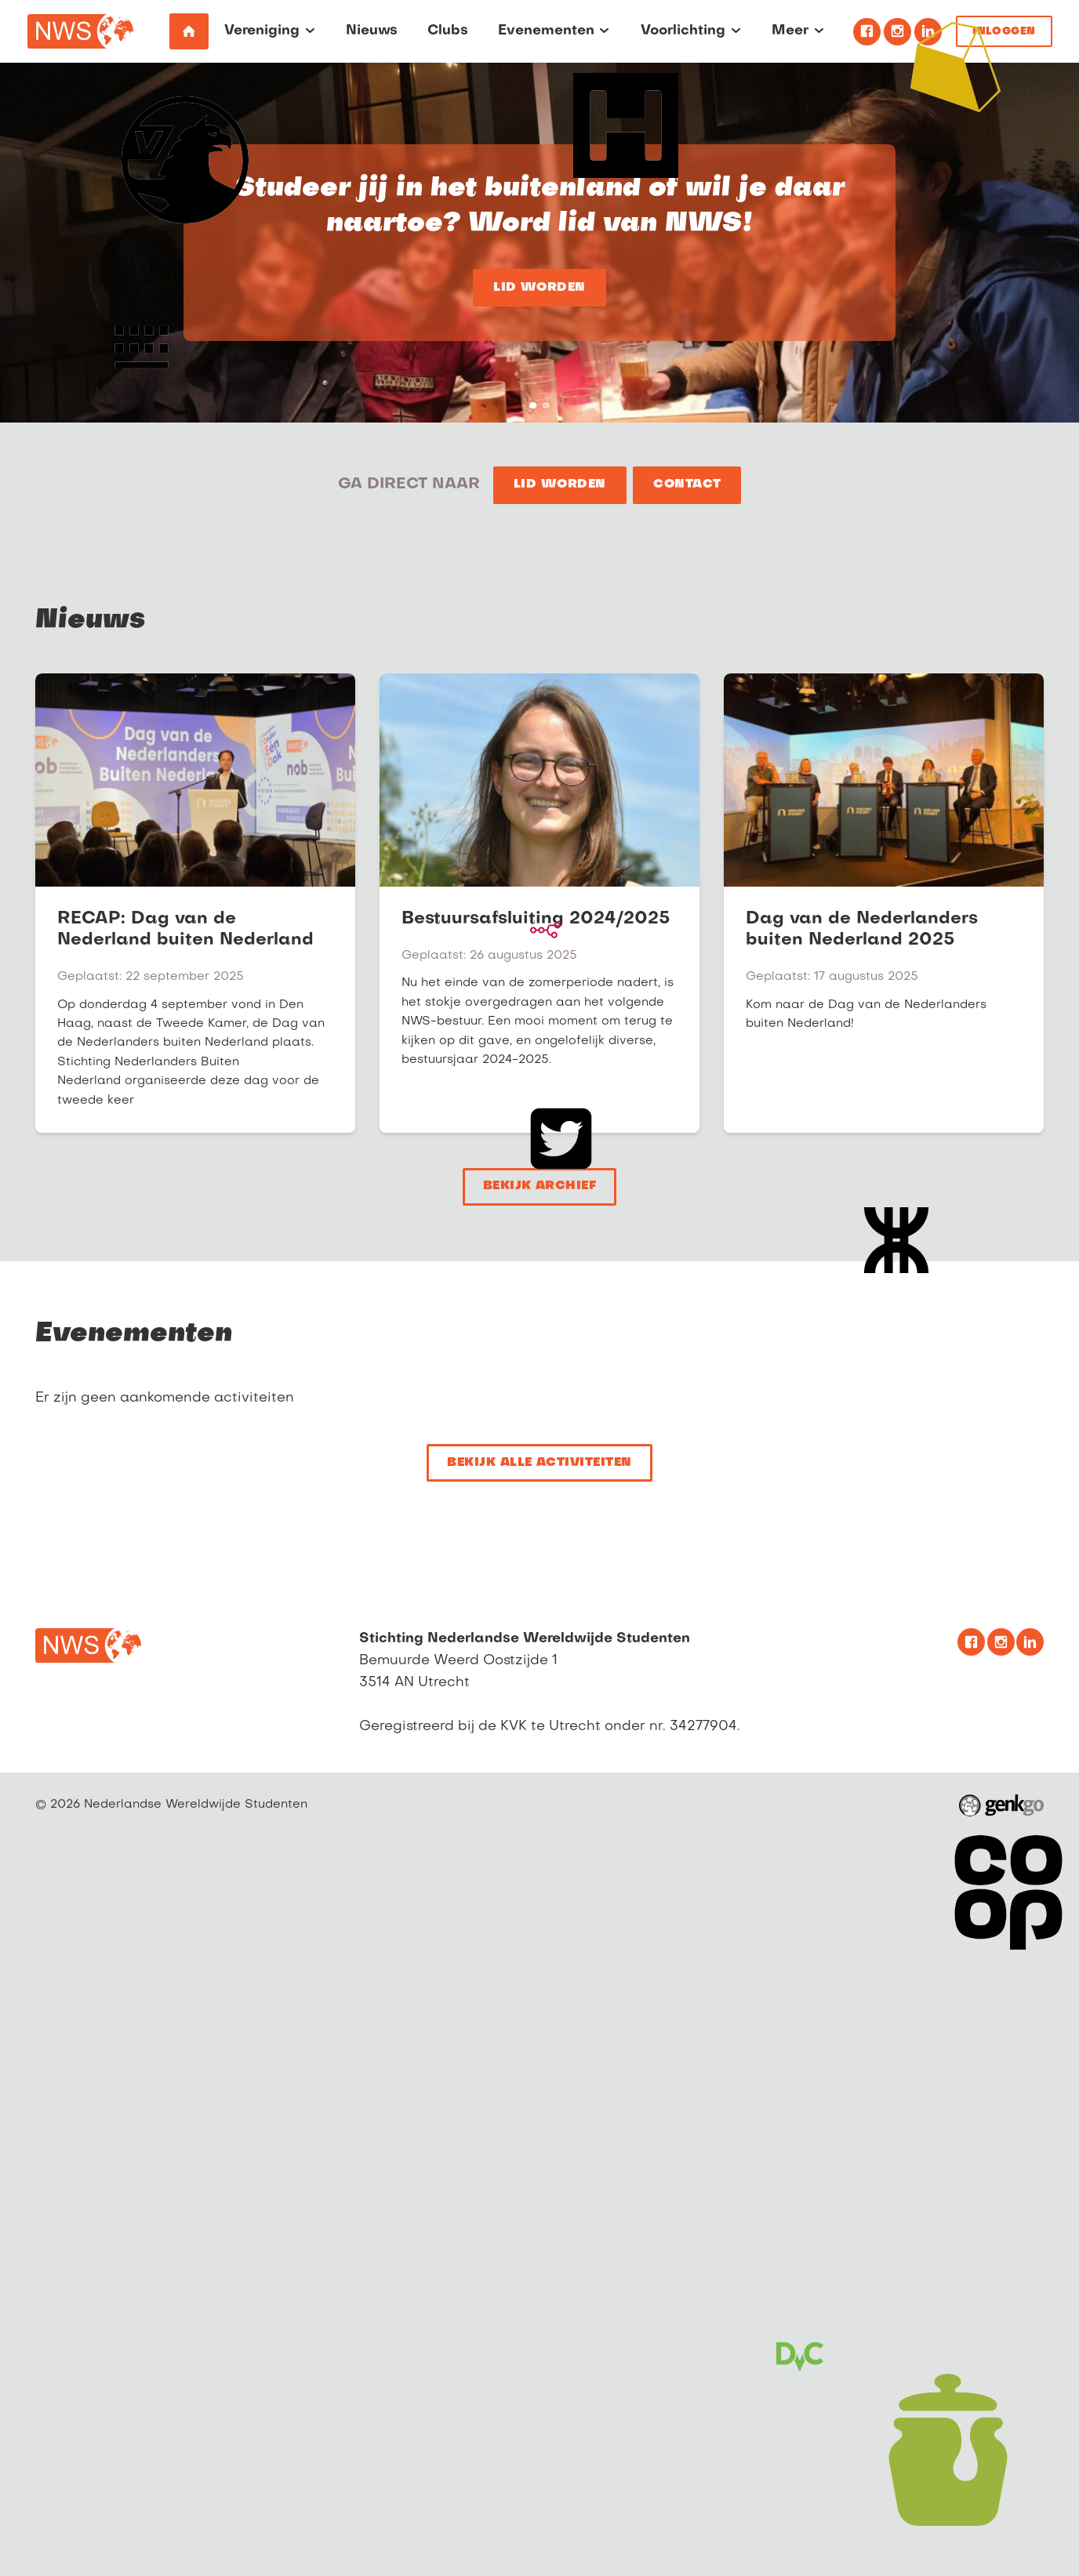 The image size is (1079, 2576). What do you see at coordinates (800, 2356) in the screenshot?
I see `DVC (Data Version Control) logo` at bounding box center [800, 2356].